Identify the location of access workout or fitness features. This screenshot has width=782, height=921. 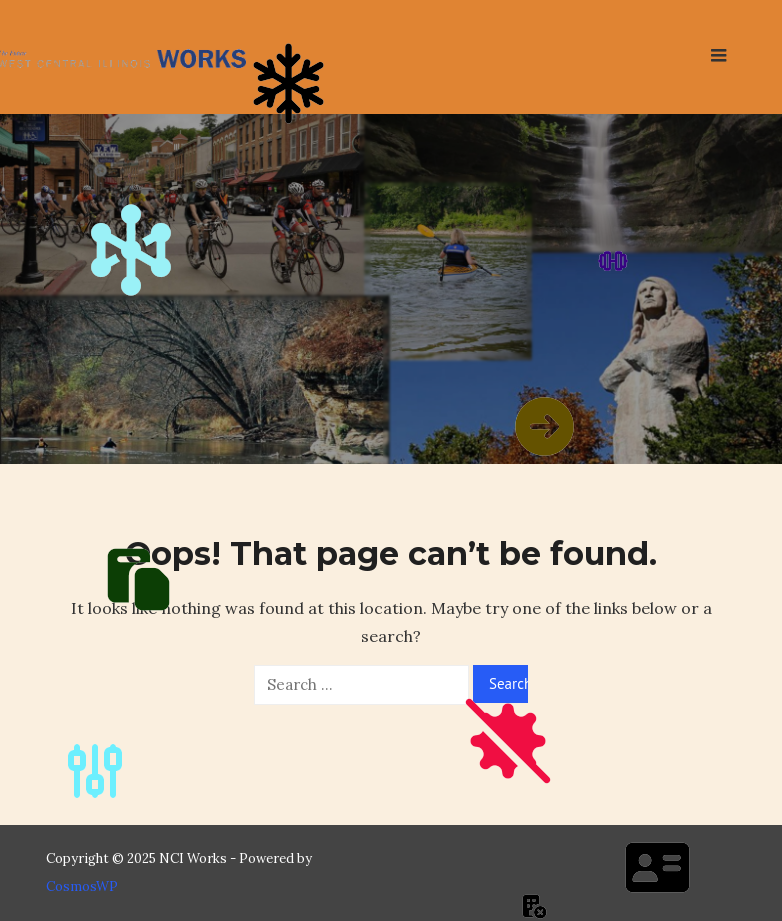
(613, 261).